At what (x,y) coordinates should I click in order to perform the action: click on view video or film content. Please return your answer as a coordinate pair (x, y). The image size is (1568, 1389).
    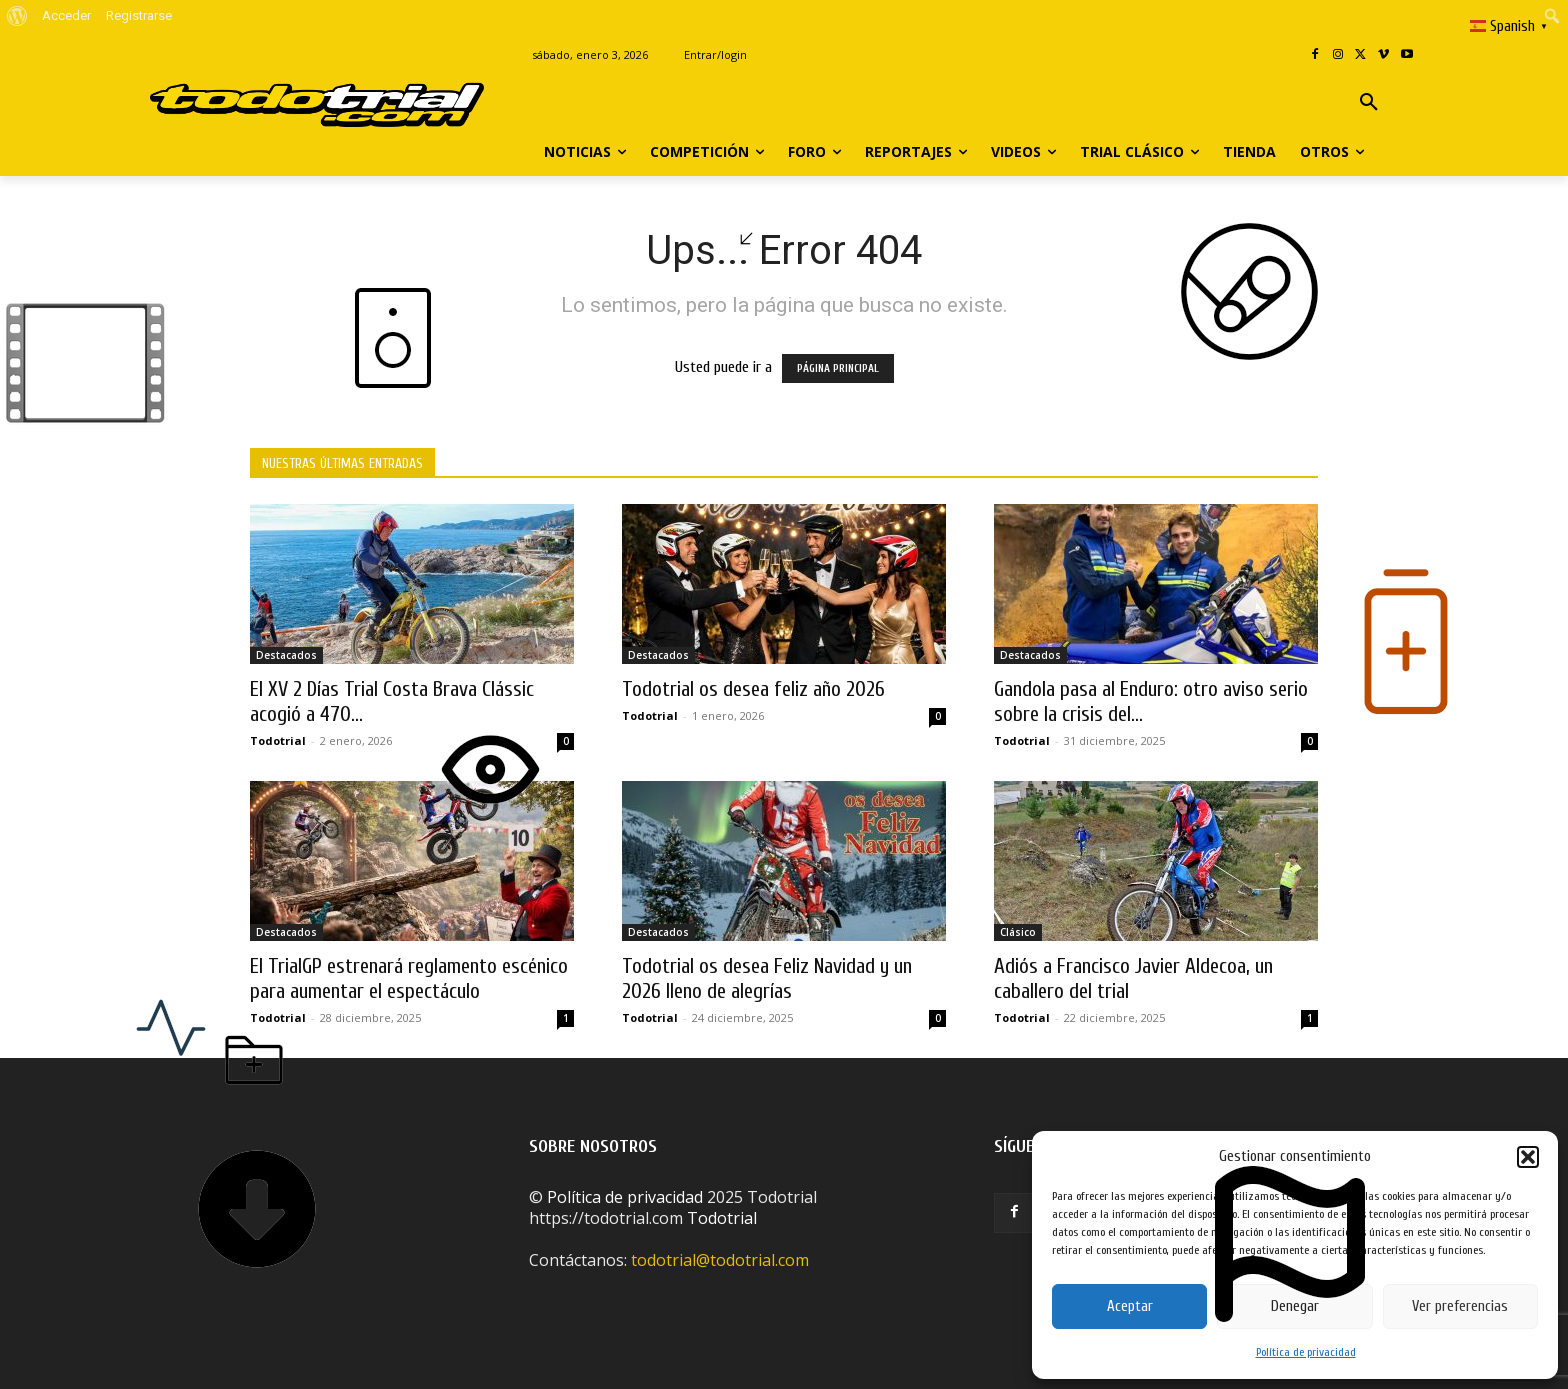
    Looking at the image, I should click on (86, 382).